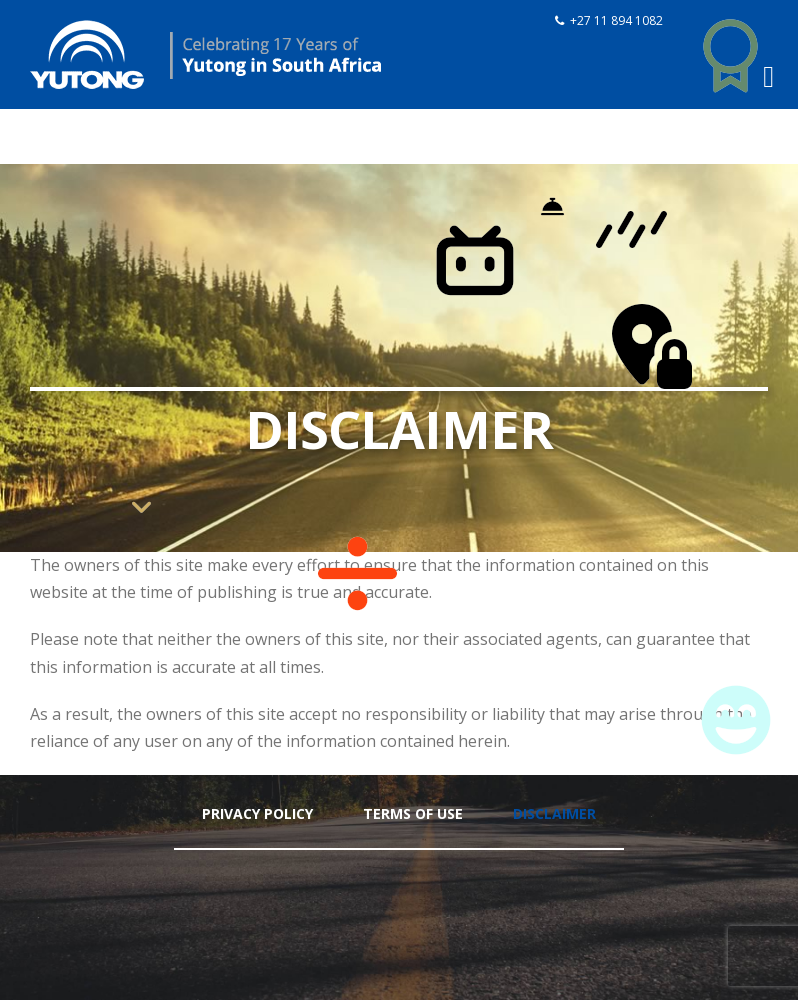  I want to click on expand a collapsed section or menu, so click(141, 506).